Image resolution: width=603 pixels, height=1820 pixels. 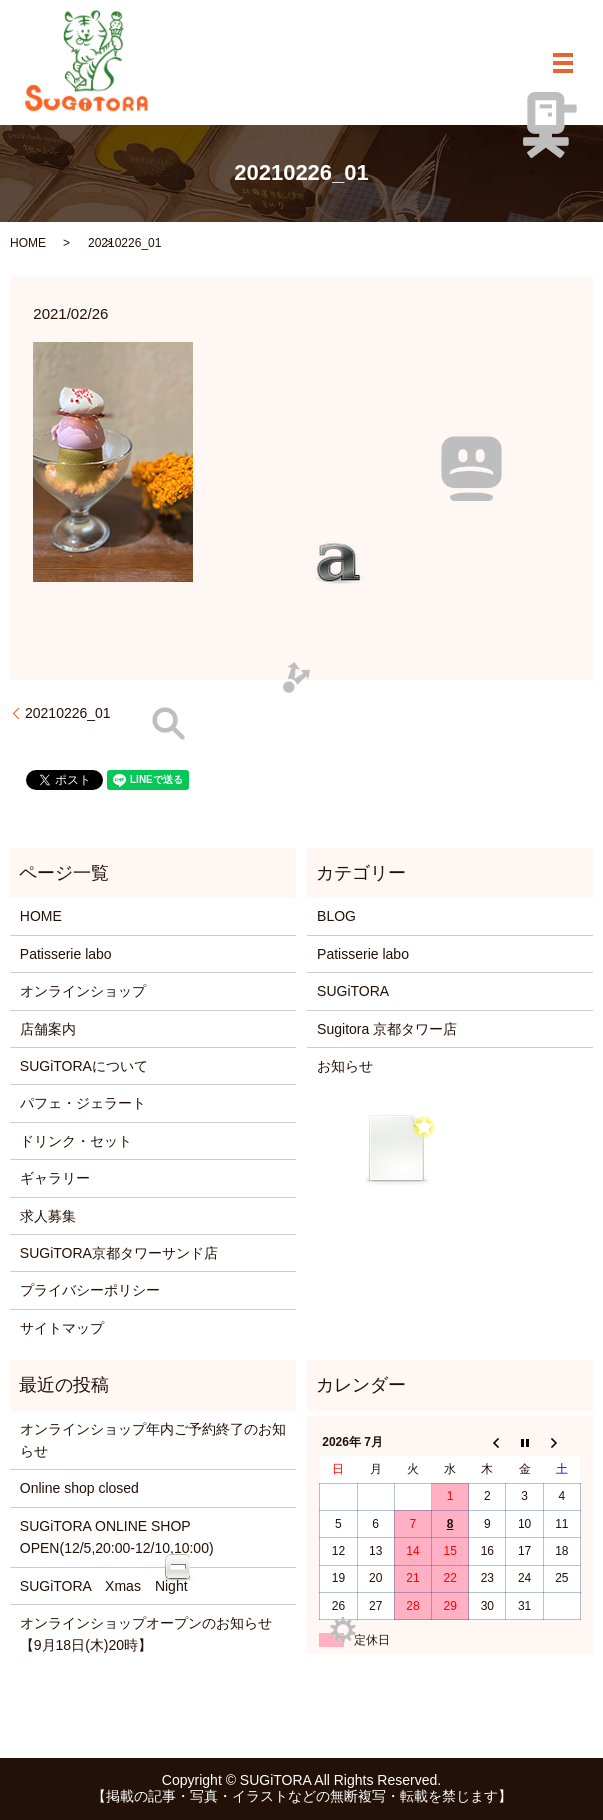 I want to click on configure network proxy settings, so click(x=552, y=125).